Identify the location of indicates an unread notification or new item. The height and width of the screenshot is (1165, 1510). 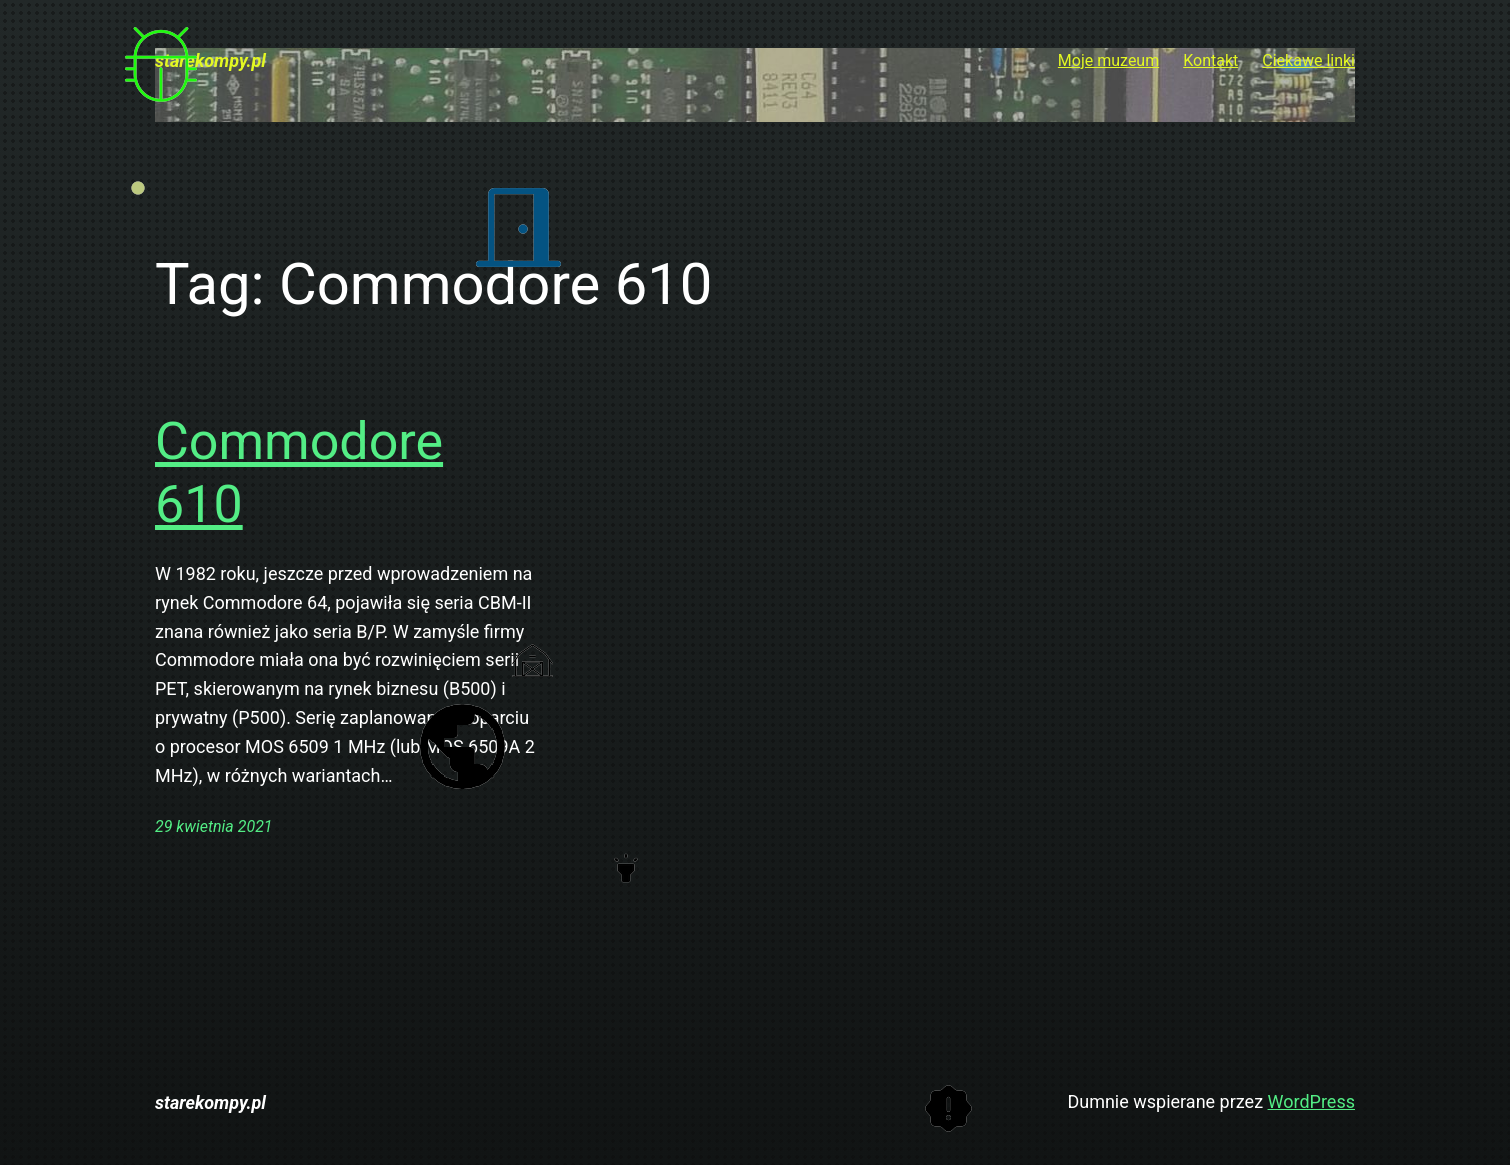
(138, 188).